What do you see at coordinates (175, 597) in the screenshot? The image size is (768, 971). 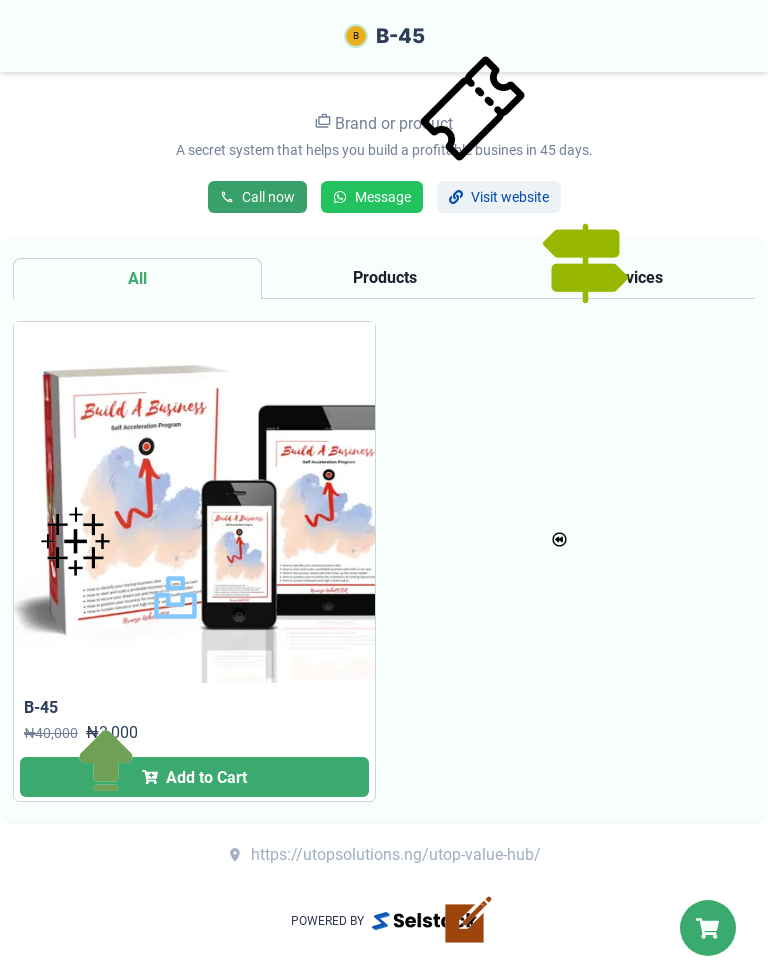 I see `access unsplash photo library` at bounding box center [175, 597].